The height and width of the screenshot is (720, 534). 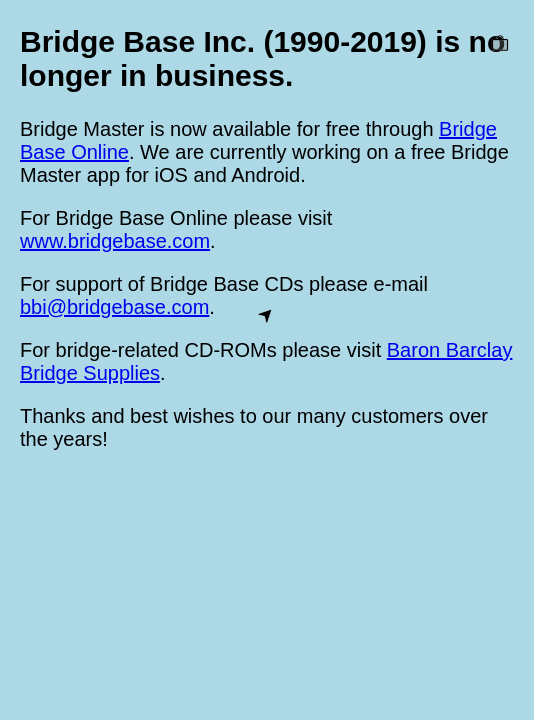 I want to click on view your shopping bag, so click(x=500, y=44).